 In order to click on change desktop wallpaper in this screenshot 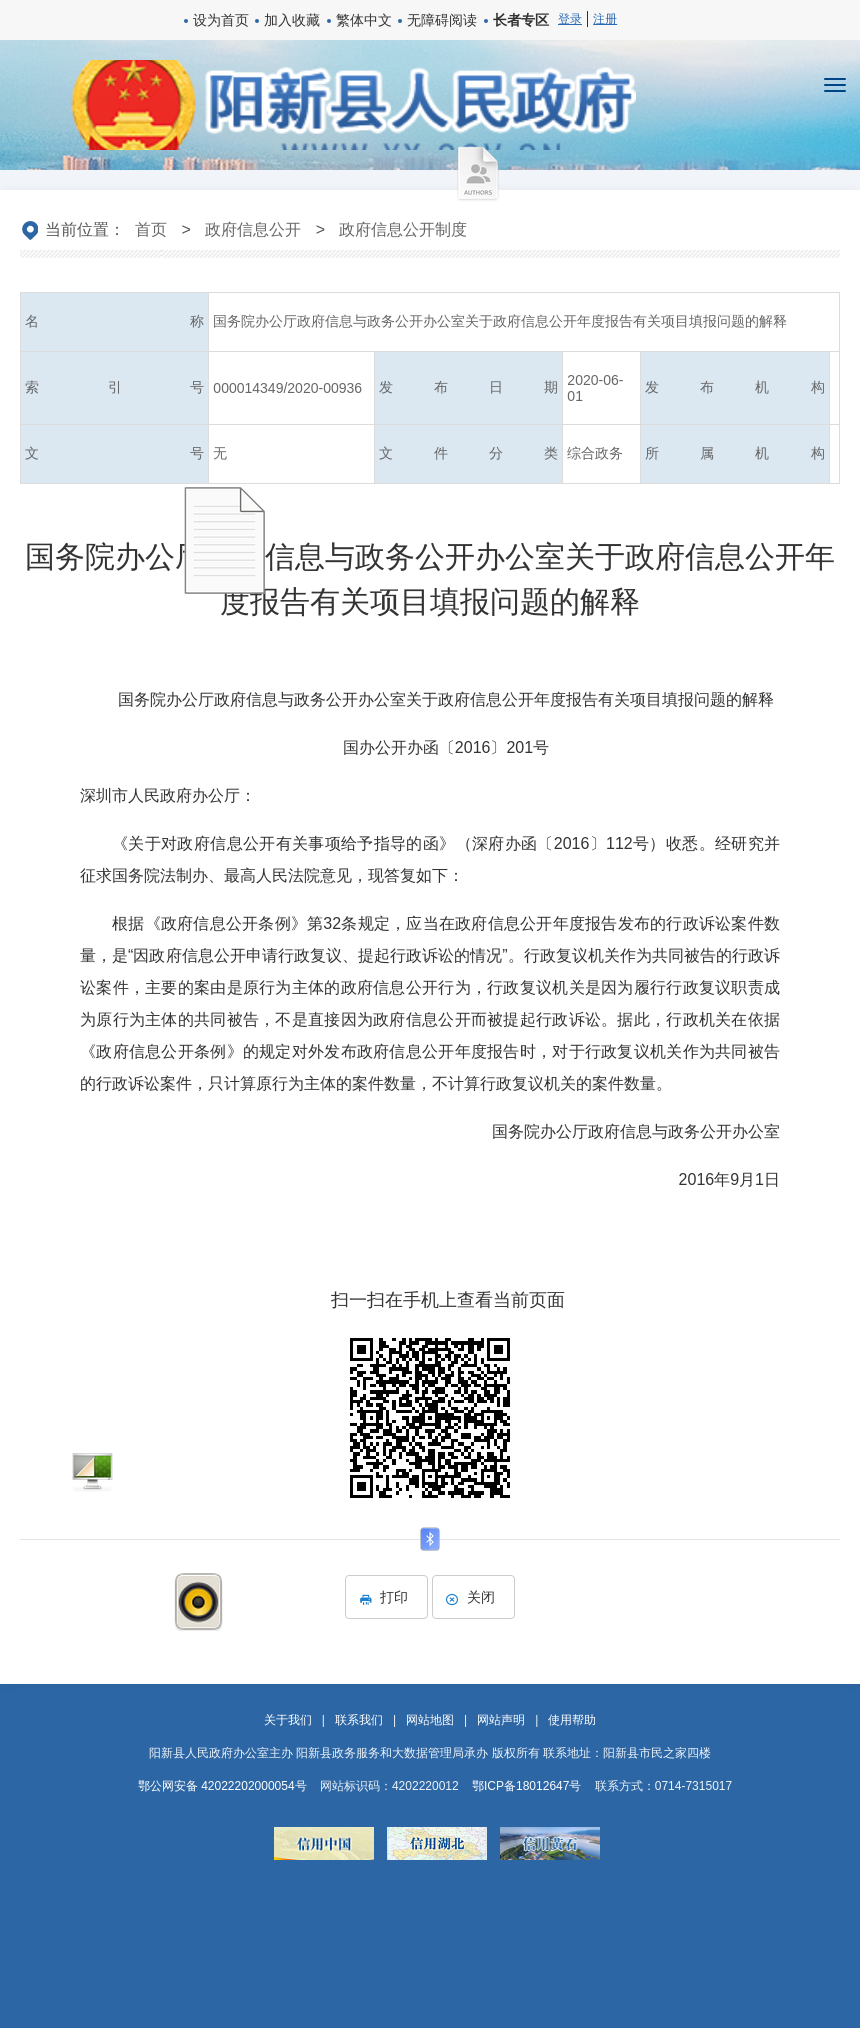, I will do `click(92, 1470)`.